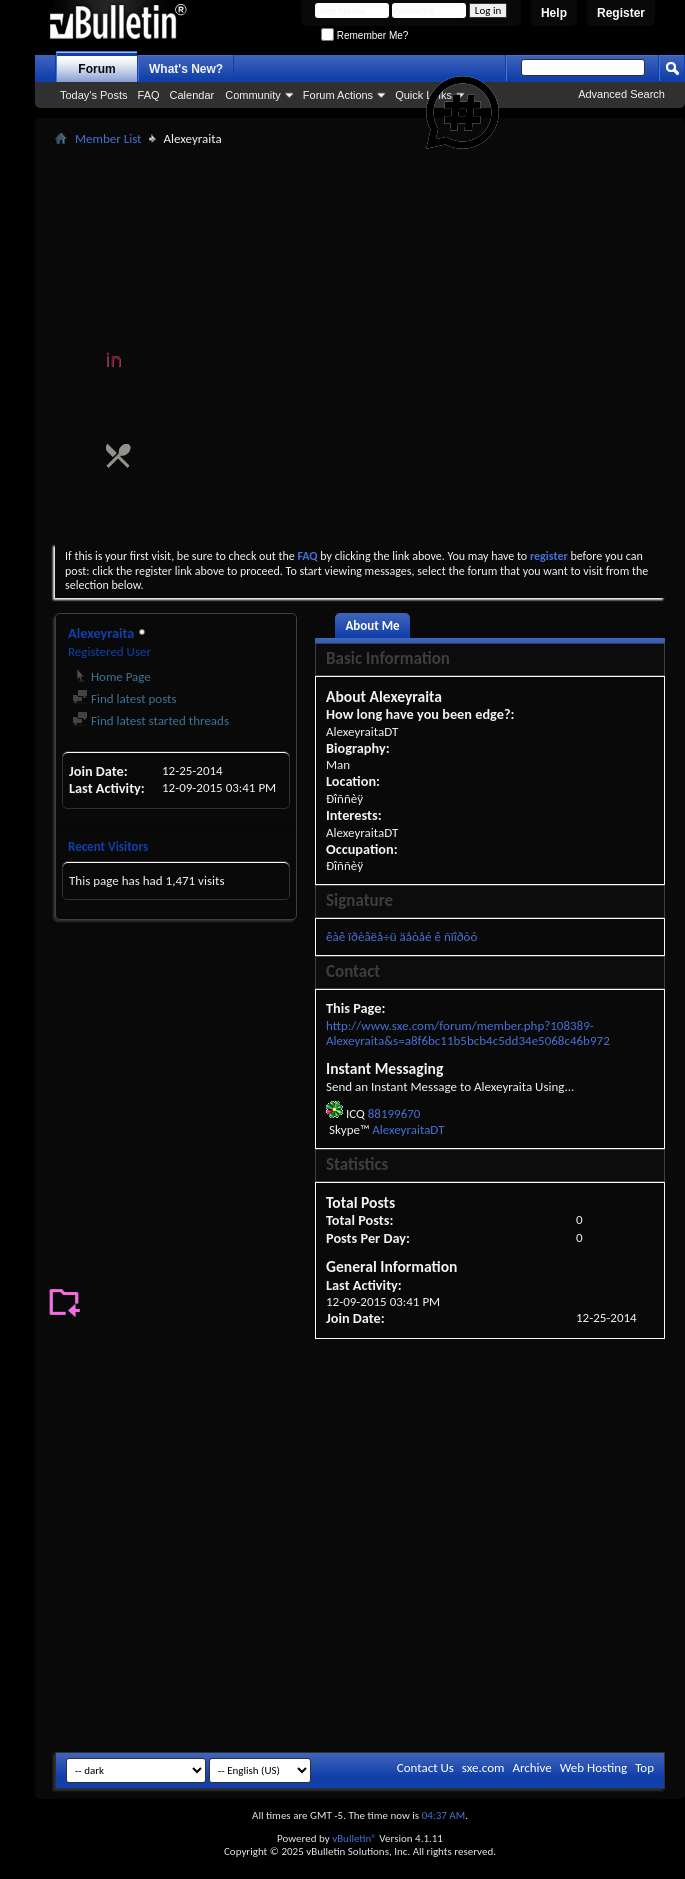 This screenshot has width=685, height=1879. What do you see at coordinates (118, 455) in the screenshot?
I see `find nearby restaurants` at bounding box center [118, 455].